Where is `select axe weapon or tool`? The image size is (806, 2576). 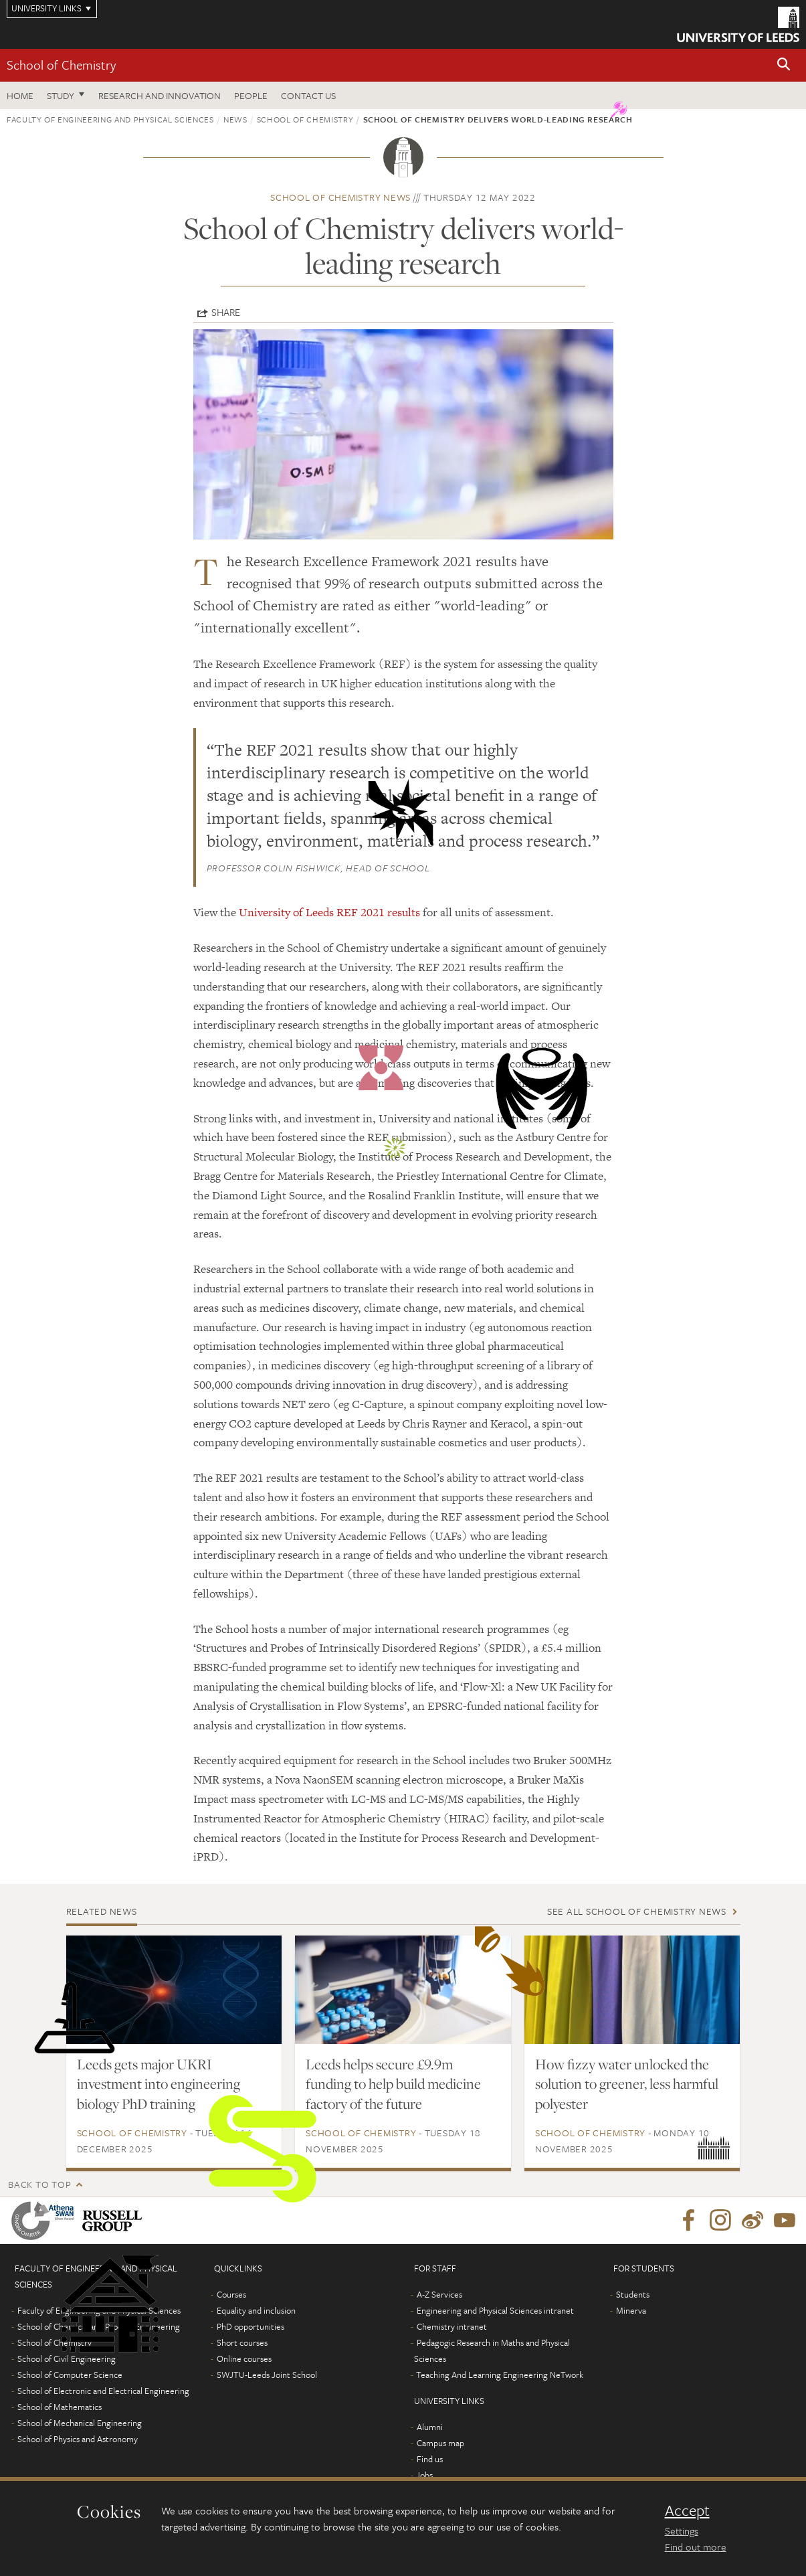
select axe weapon or tool is located at coordinates (619, 109).